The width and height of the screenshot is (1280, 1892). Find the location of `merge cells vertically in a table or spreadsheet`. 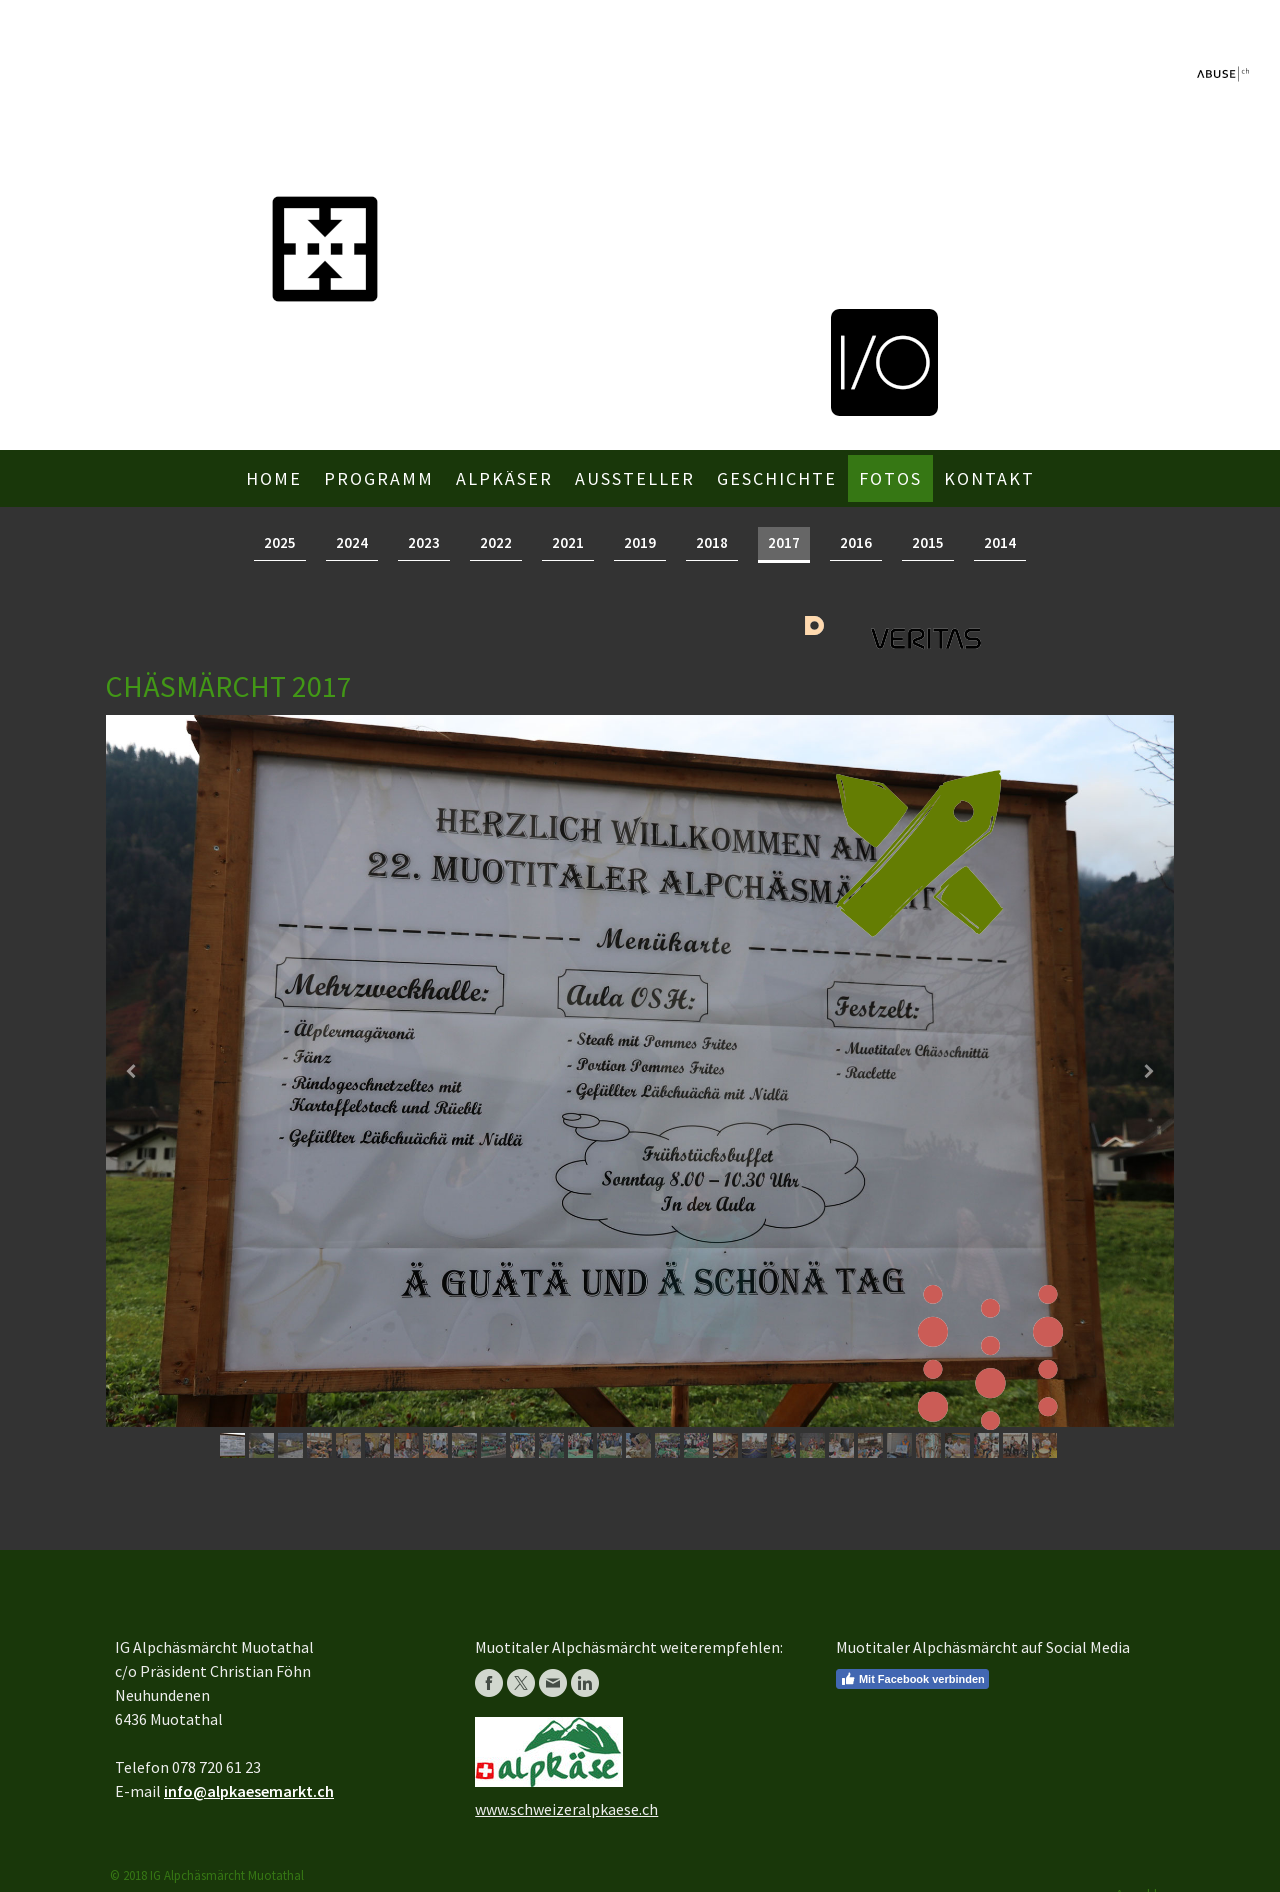

merge cells vertically in a table or spreadsheet is located at coordinates (325, 249).